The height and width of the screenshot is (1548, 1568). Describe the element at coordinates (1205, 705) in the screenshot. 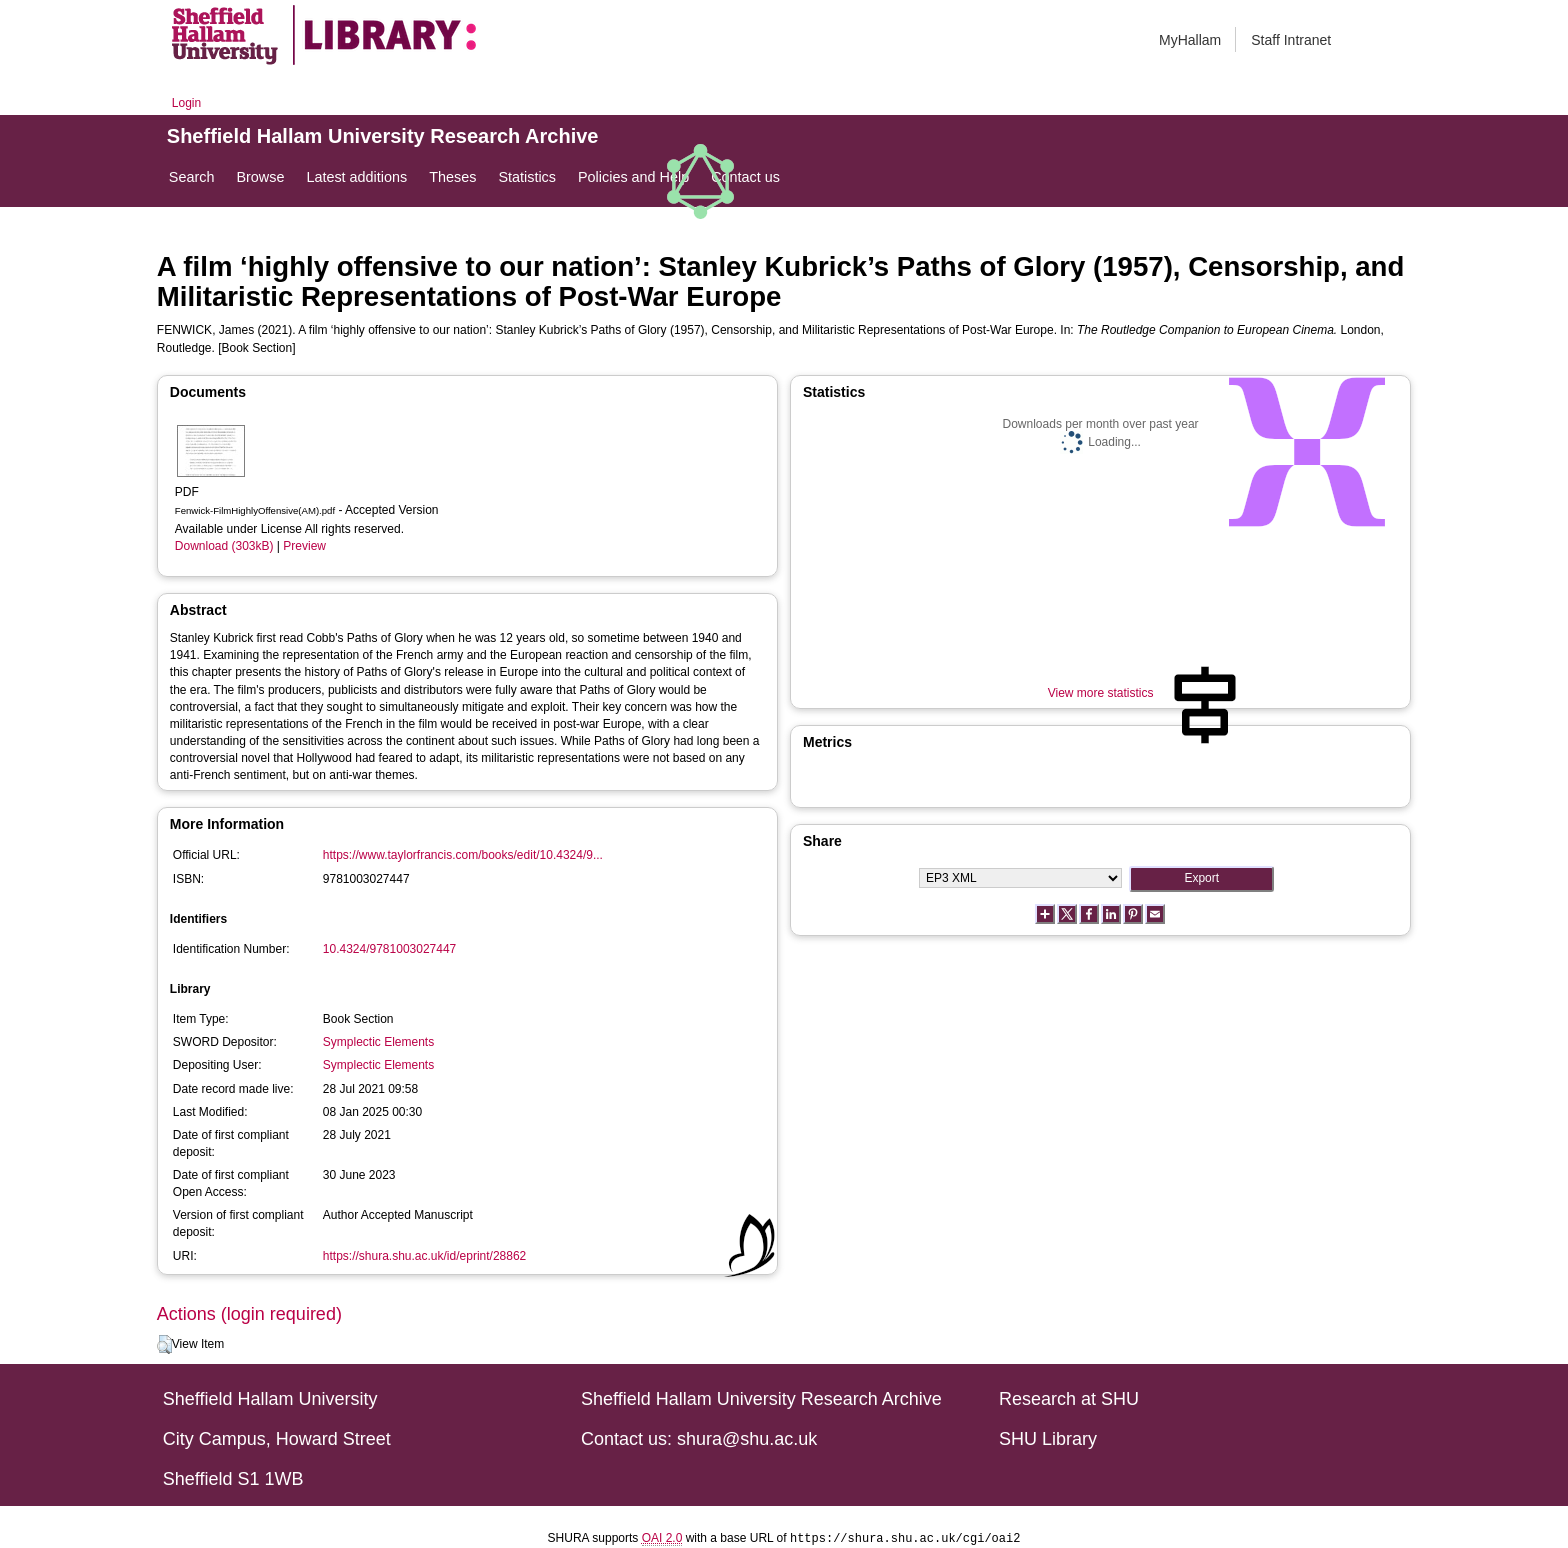

I see `align selected items to horizontal center` at that location.